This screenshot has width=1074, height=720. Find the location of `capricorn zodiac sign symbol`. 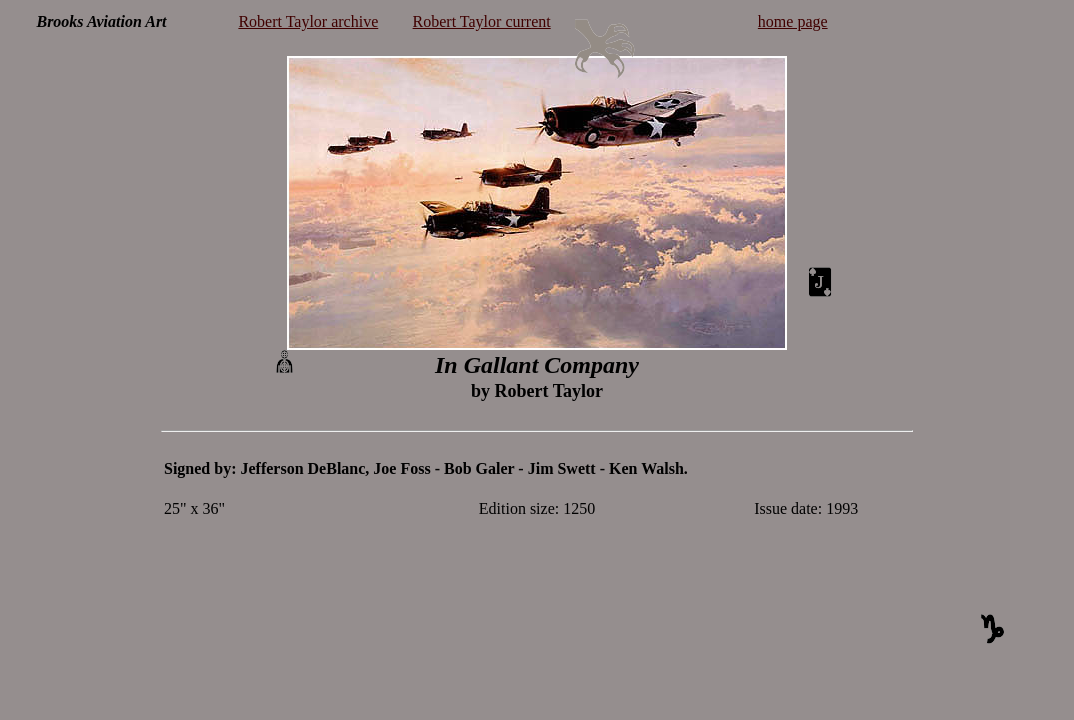

capricorn zodiac sign symbol is located at coordinates (992, 629).